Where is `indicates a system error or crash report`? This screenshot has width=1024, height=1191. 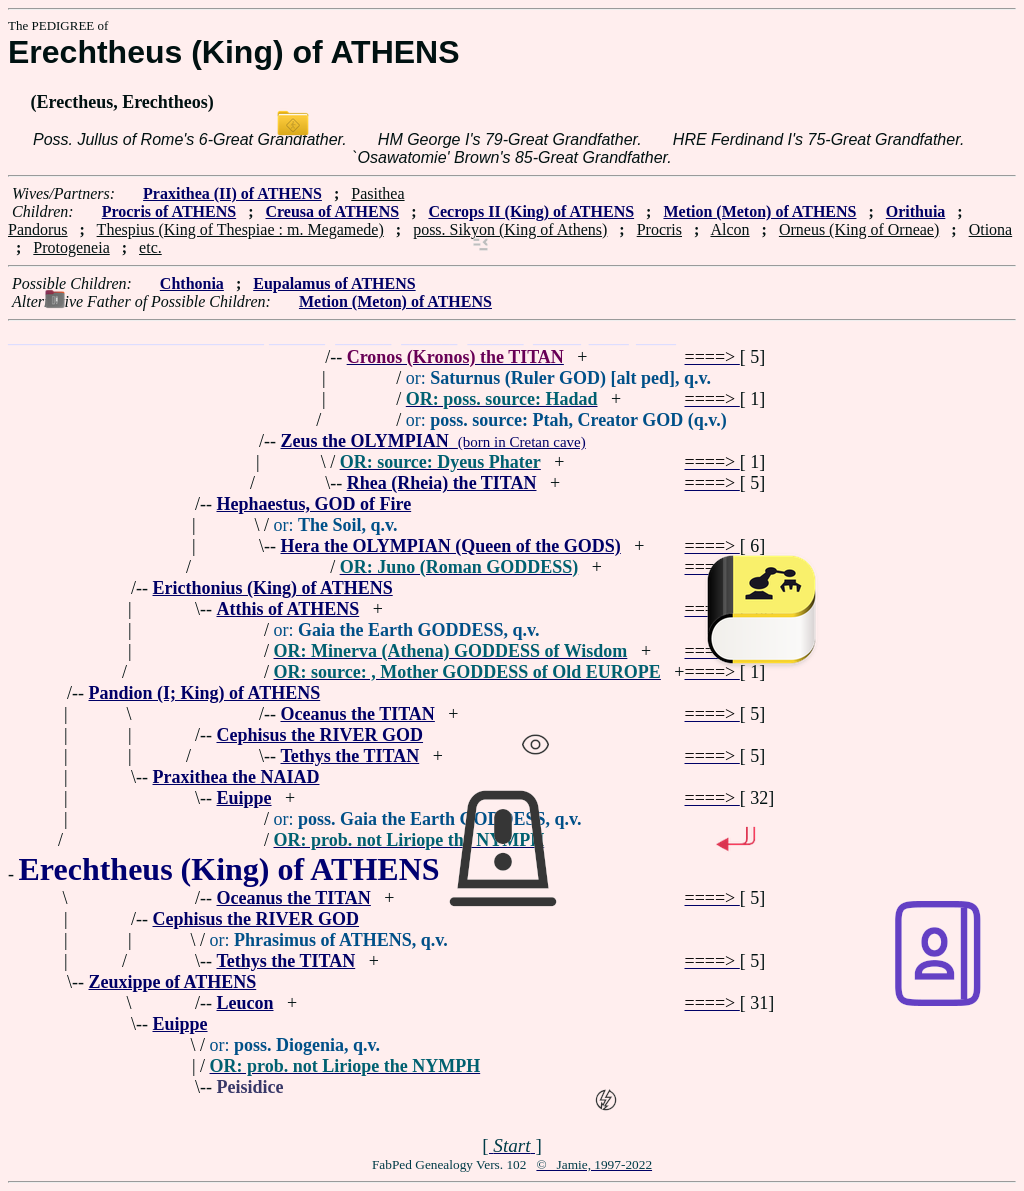 indicates a system error or crash report is located at coordinates (503, 844).